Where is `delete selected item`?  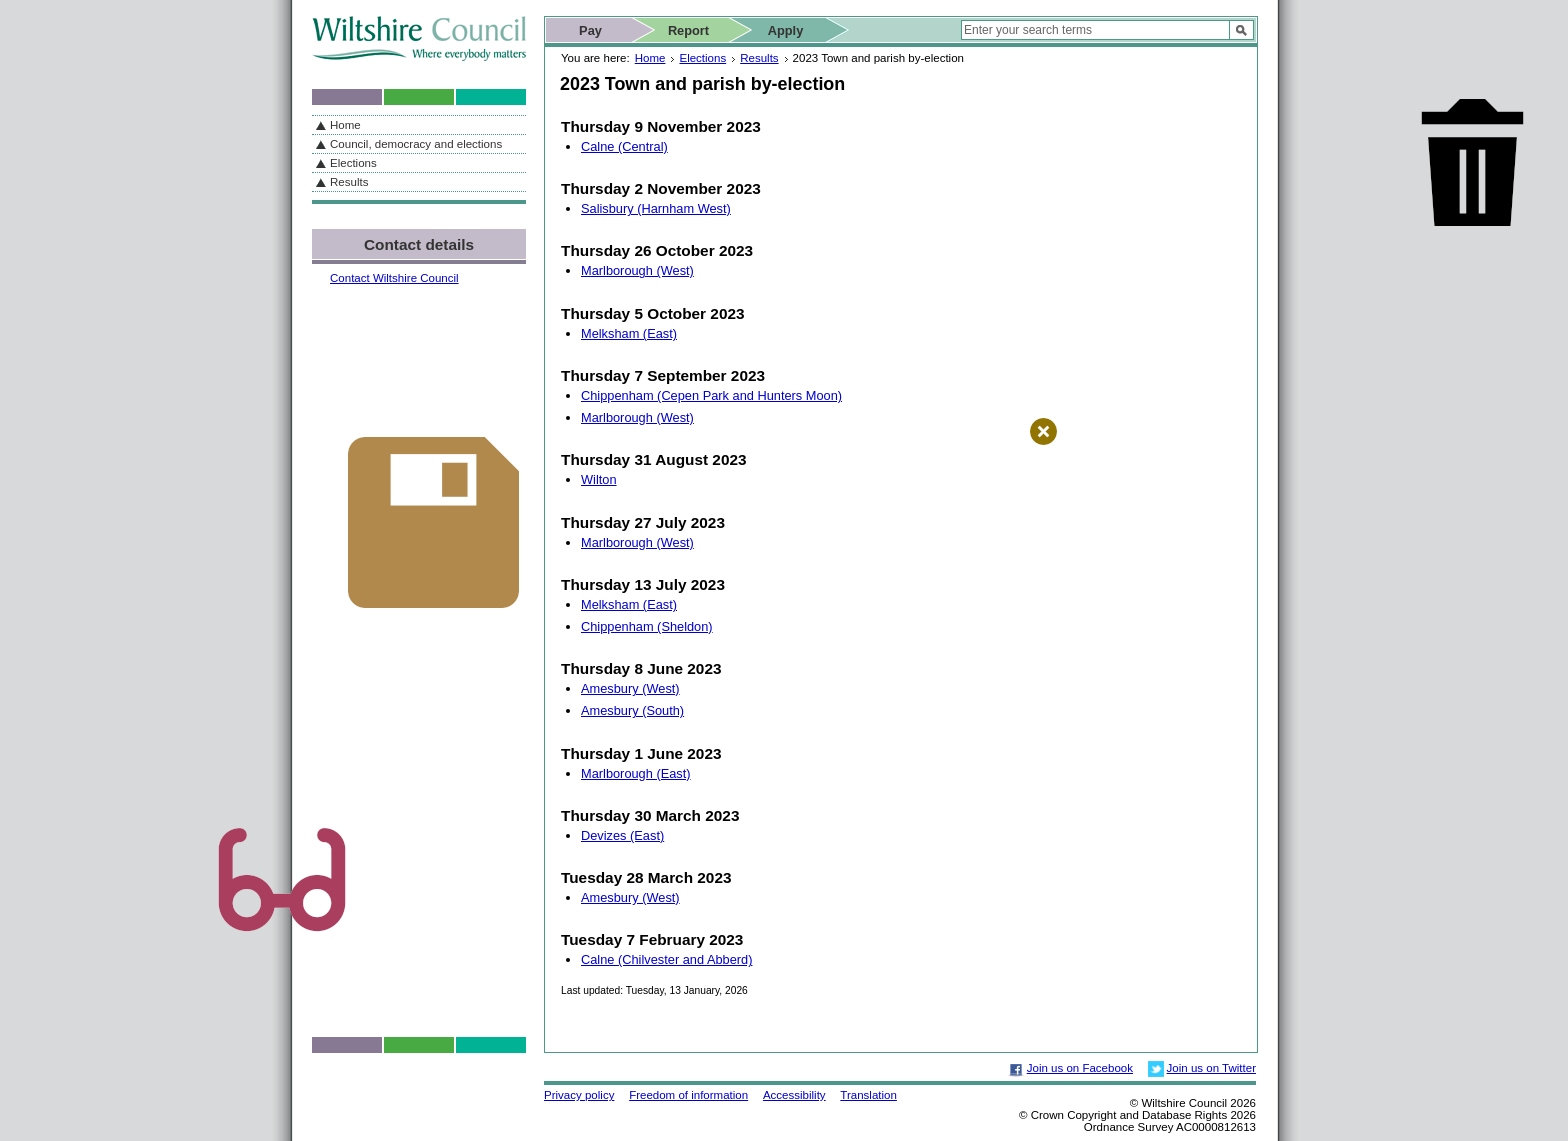
delete selected item is located at coordinates (1472, 162).